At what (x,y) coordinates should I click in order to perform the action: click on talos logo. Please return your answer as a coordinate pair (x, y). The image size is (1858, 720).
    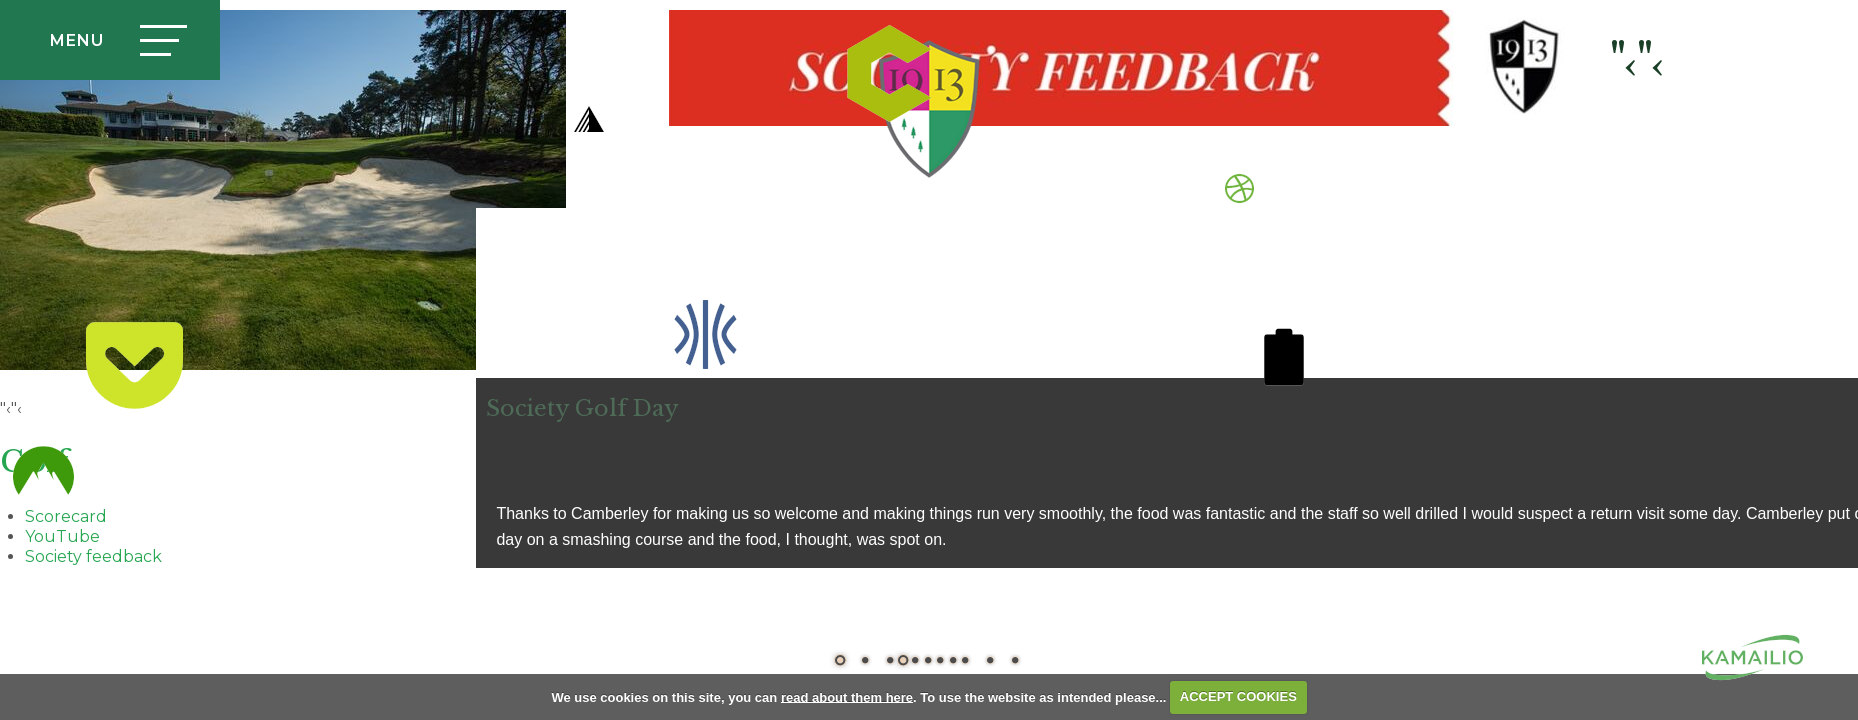
    Looking at the image, I should click on (705, 334).